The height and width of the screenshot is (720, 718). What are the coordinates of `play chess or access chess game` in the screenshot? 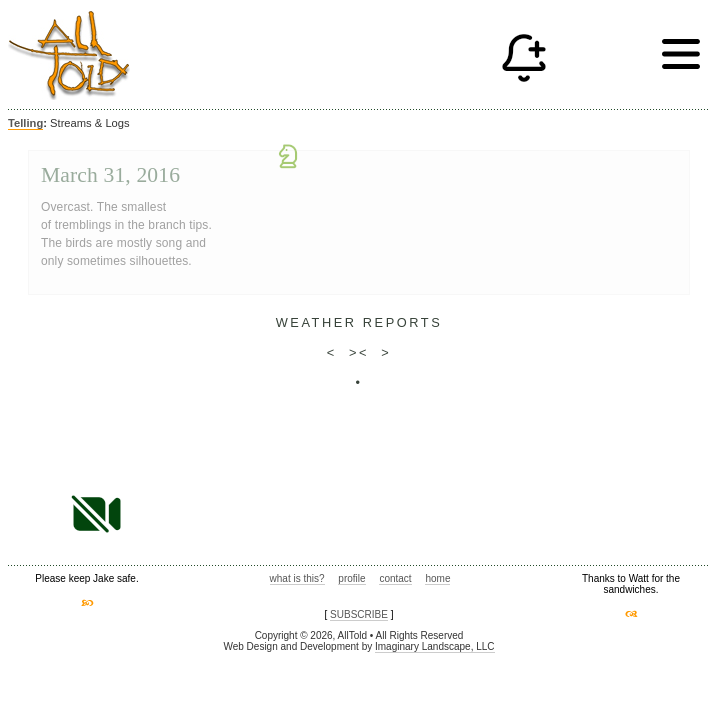 It's located at (288, 157).